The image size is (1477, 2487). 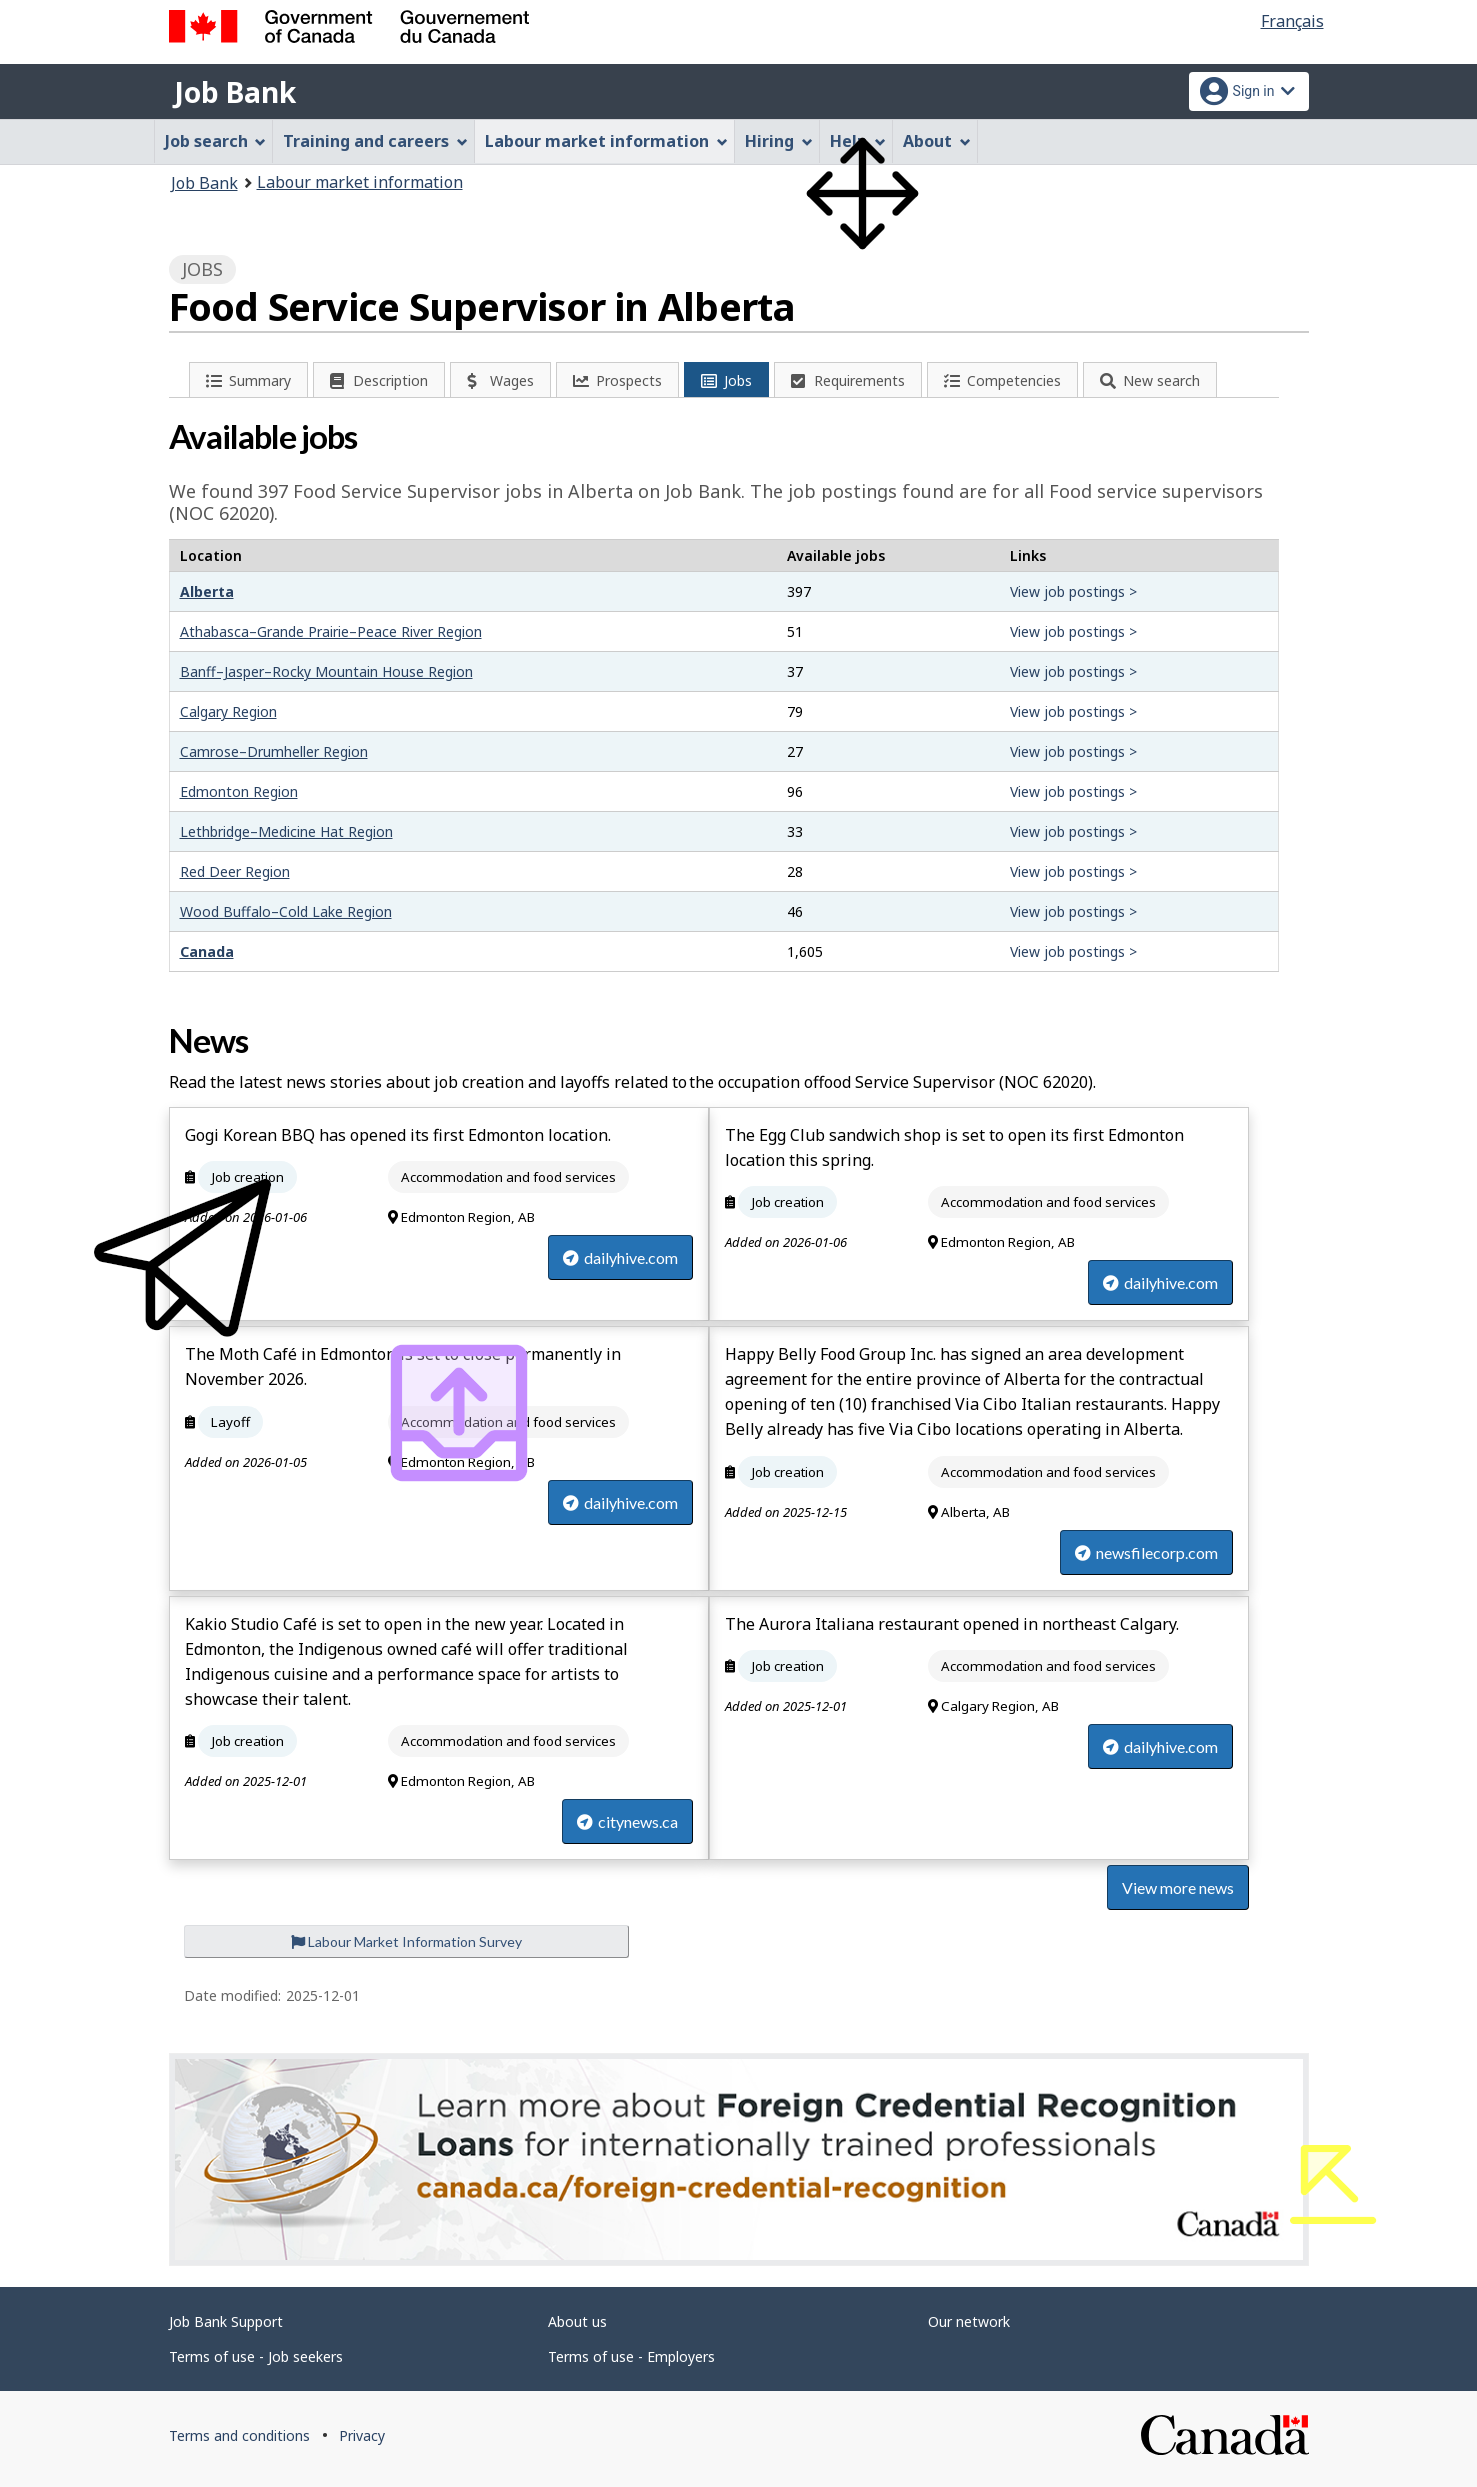 What do you see at coordinates (862, 193) in the screenshot?
I see `move or reposition an element` at bounding box center [862, 193].